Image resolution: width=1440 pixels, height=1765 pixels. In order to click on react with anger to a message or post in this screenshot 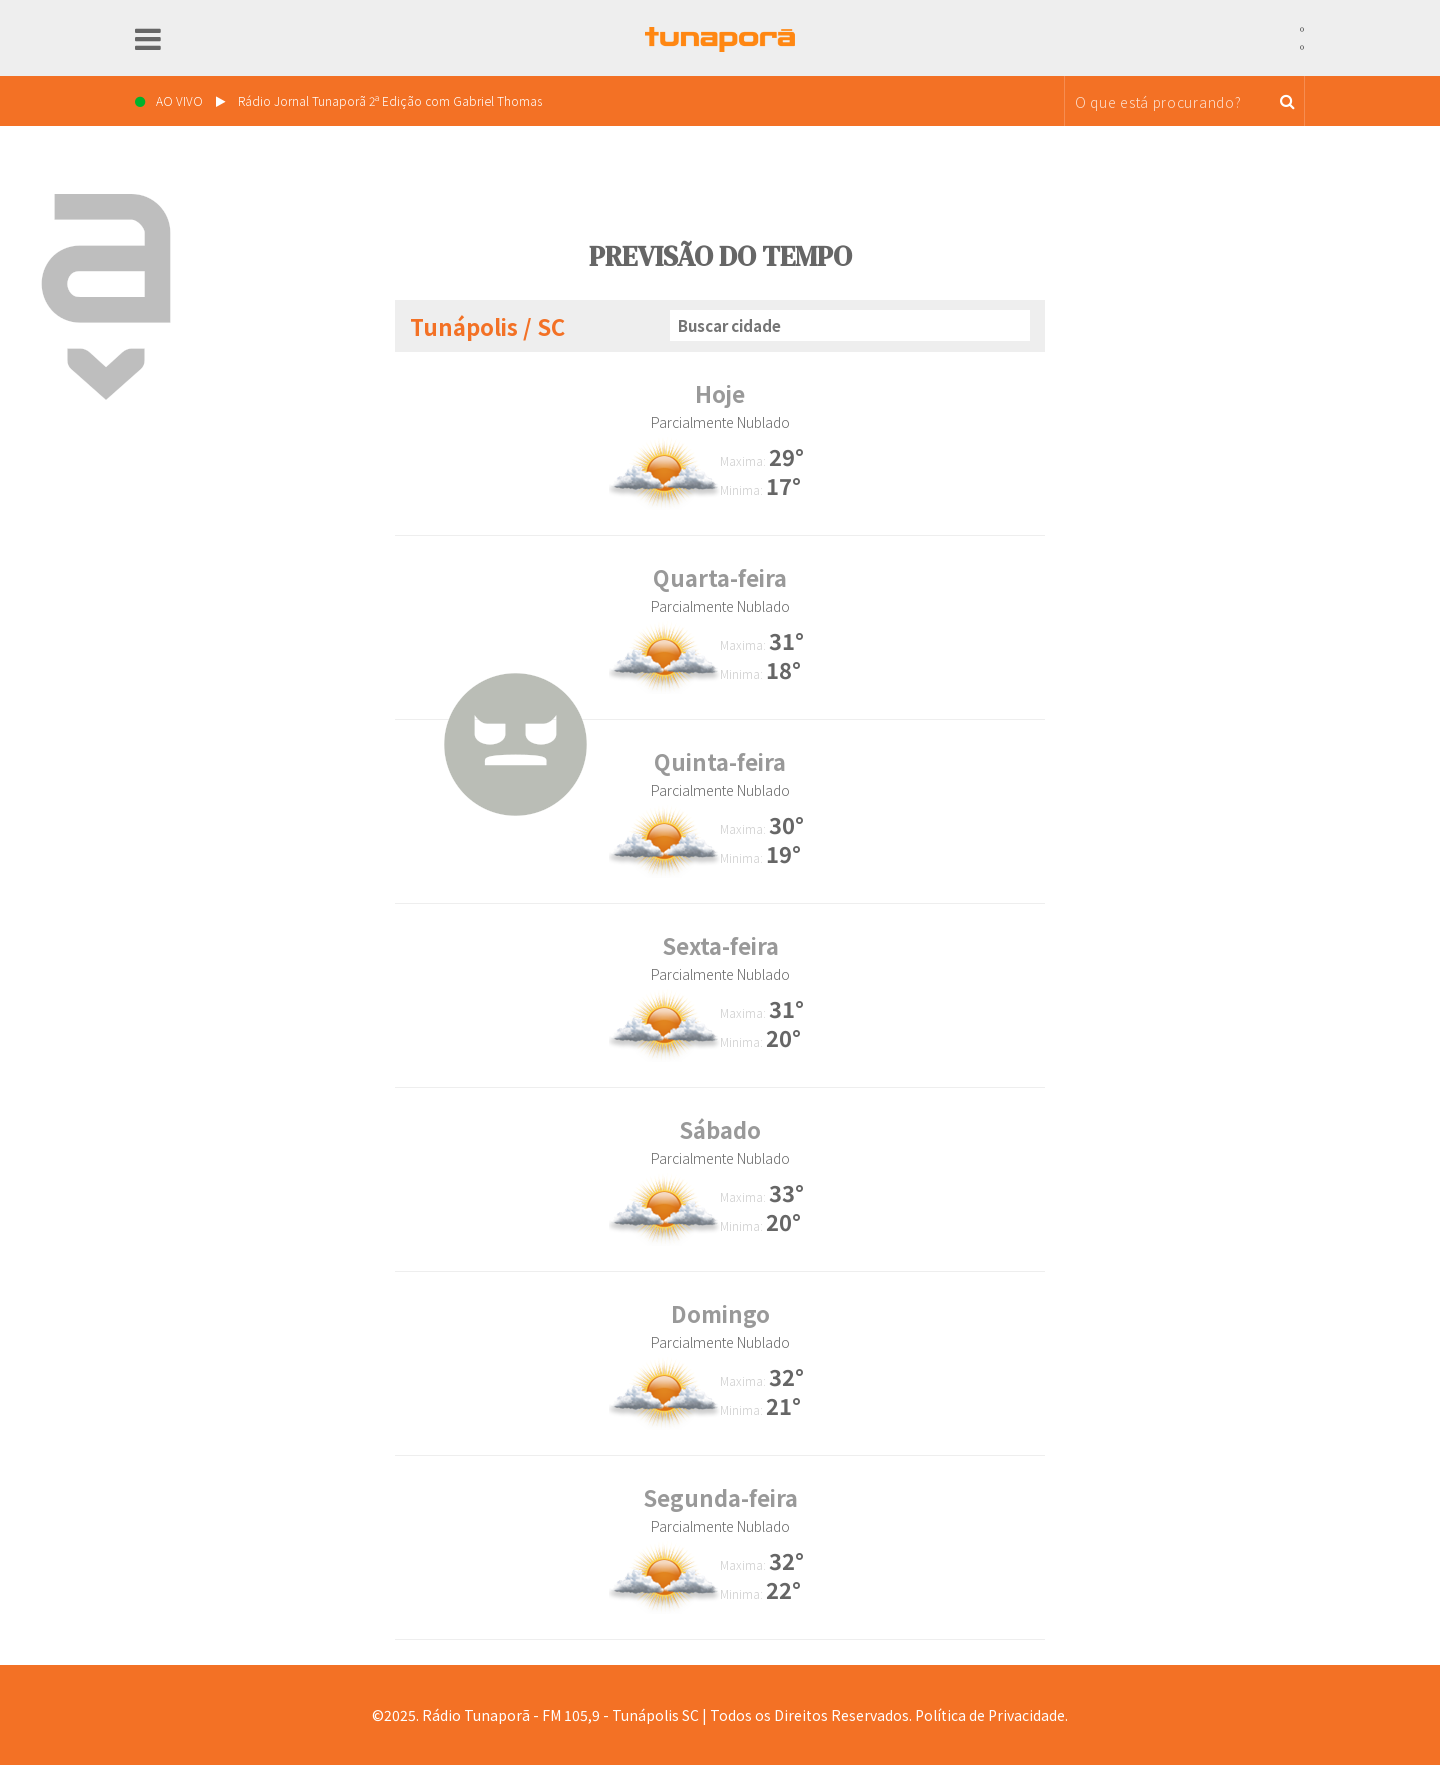, I will do `click(515, 744)`.